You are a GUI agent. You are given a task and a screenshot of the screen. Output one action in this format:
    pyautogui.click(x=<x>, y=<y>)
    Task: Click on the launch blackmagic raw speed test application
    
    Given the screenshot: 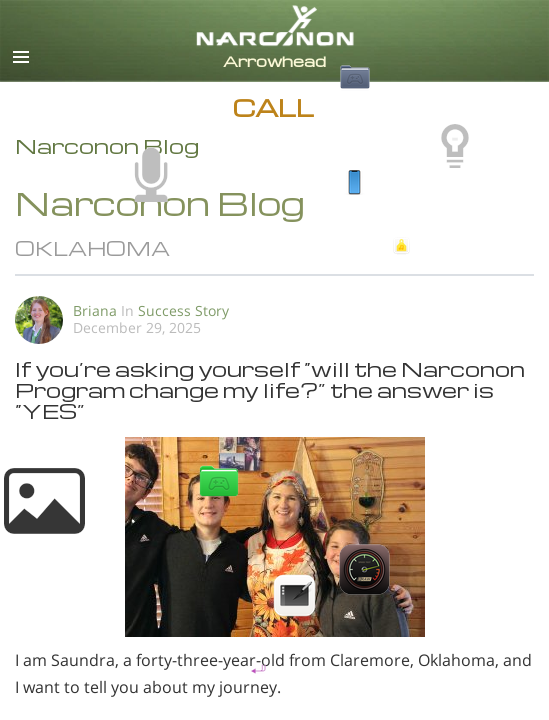 What is the action you would take?
    pyautogui.click(x=364, y=569)
    